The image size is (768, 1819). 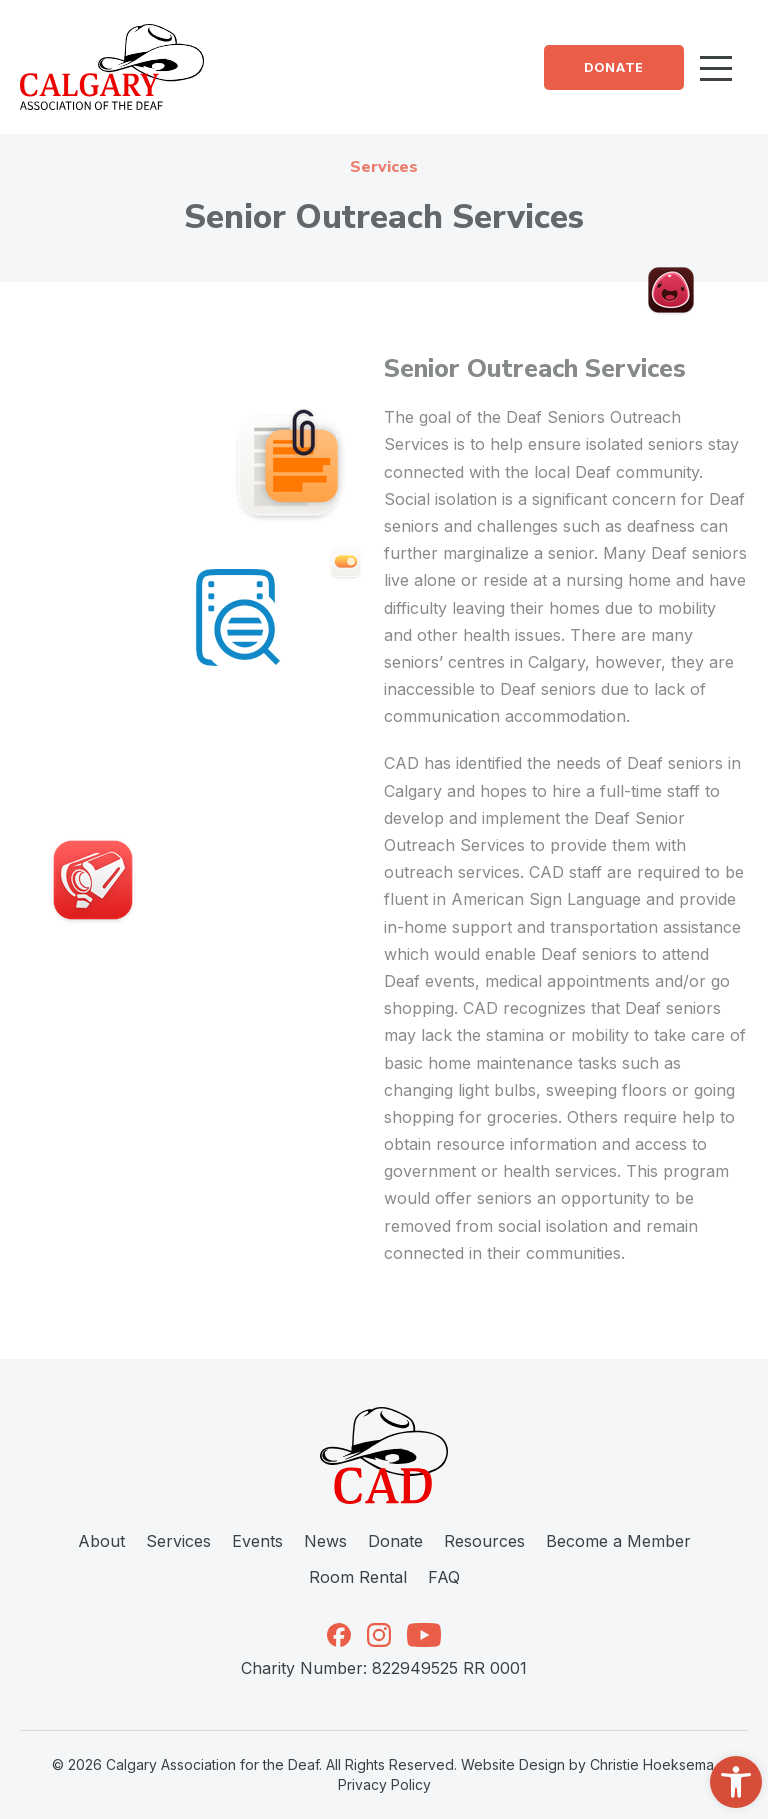 I want to click on open pdf metadata editor app, so click(x=288, y=466).